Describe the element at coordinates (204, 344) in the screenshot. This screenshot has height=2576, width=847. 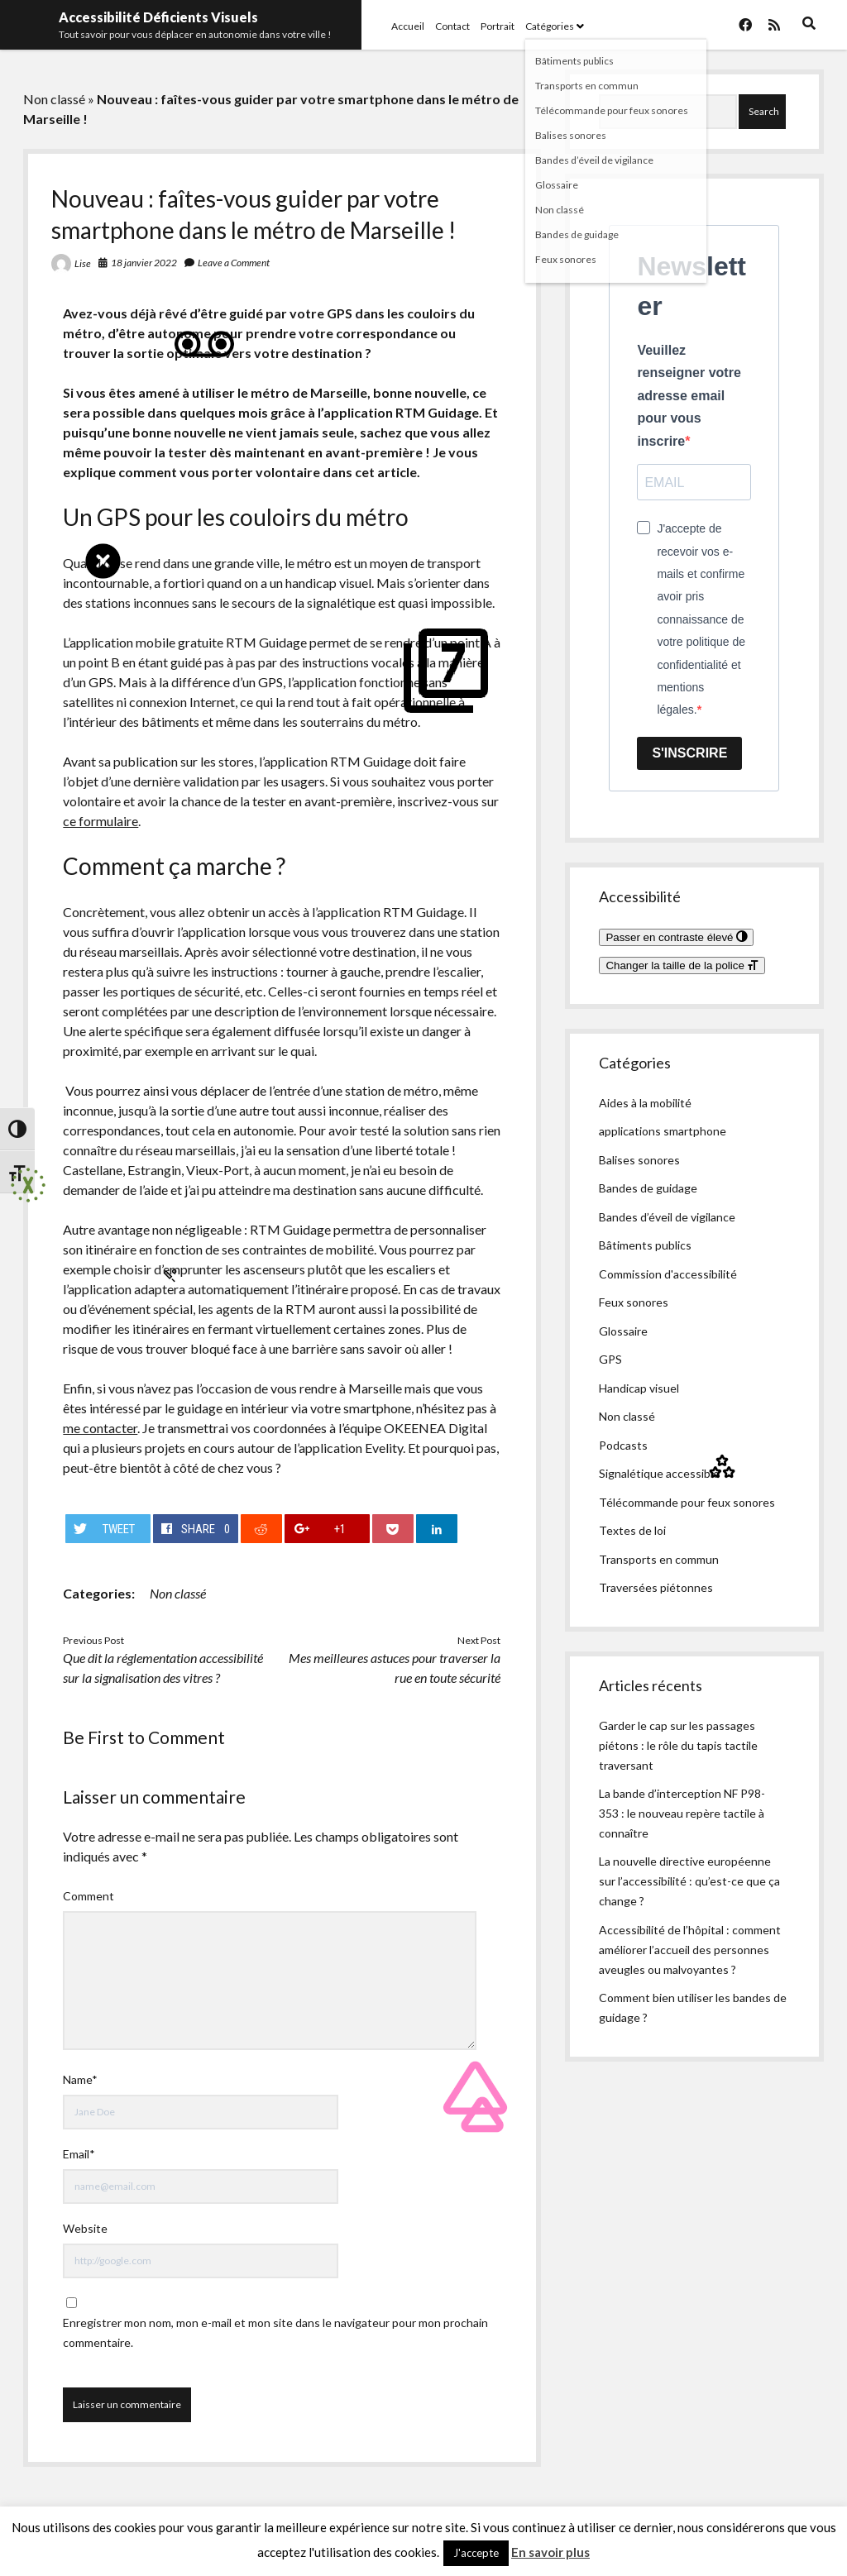
I see `access voicemail messages` at that location.